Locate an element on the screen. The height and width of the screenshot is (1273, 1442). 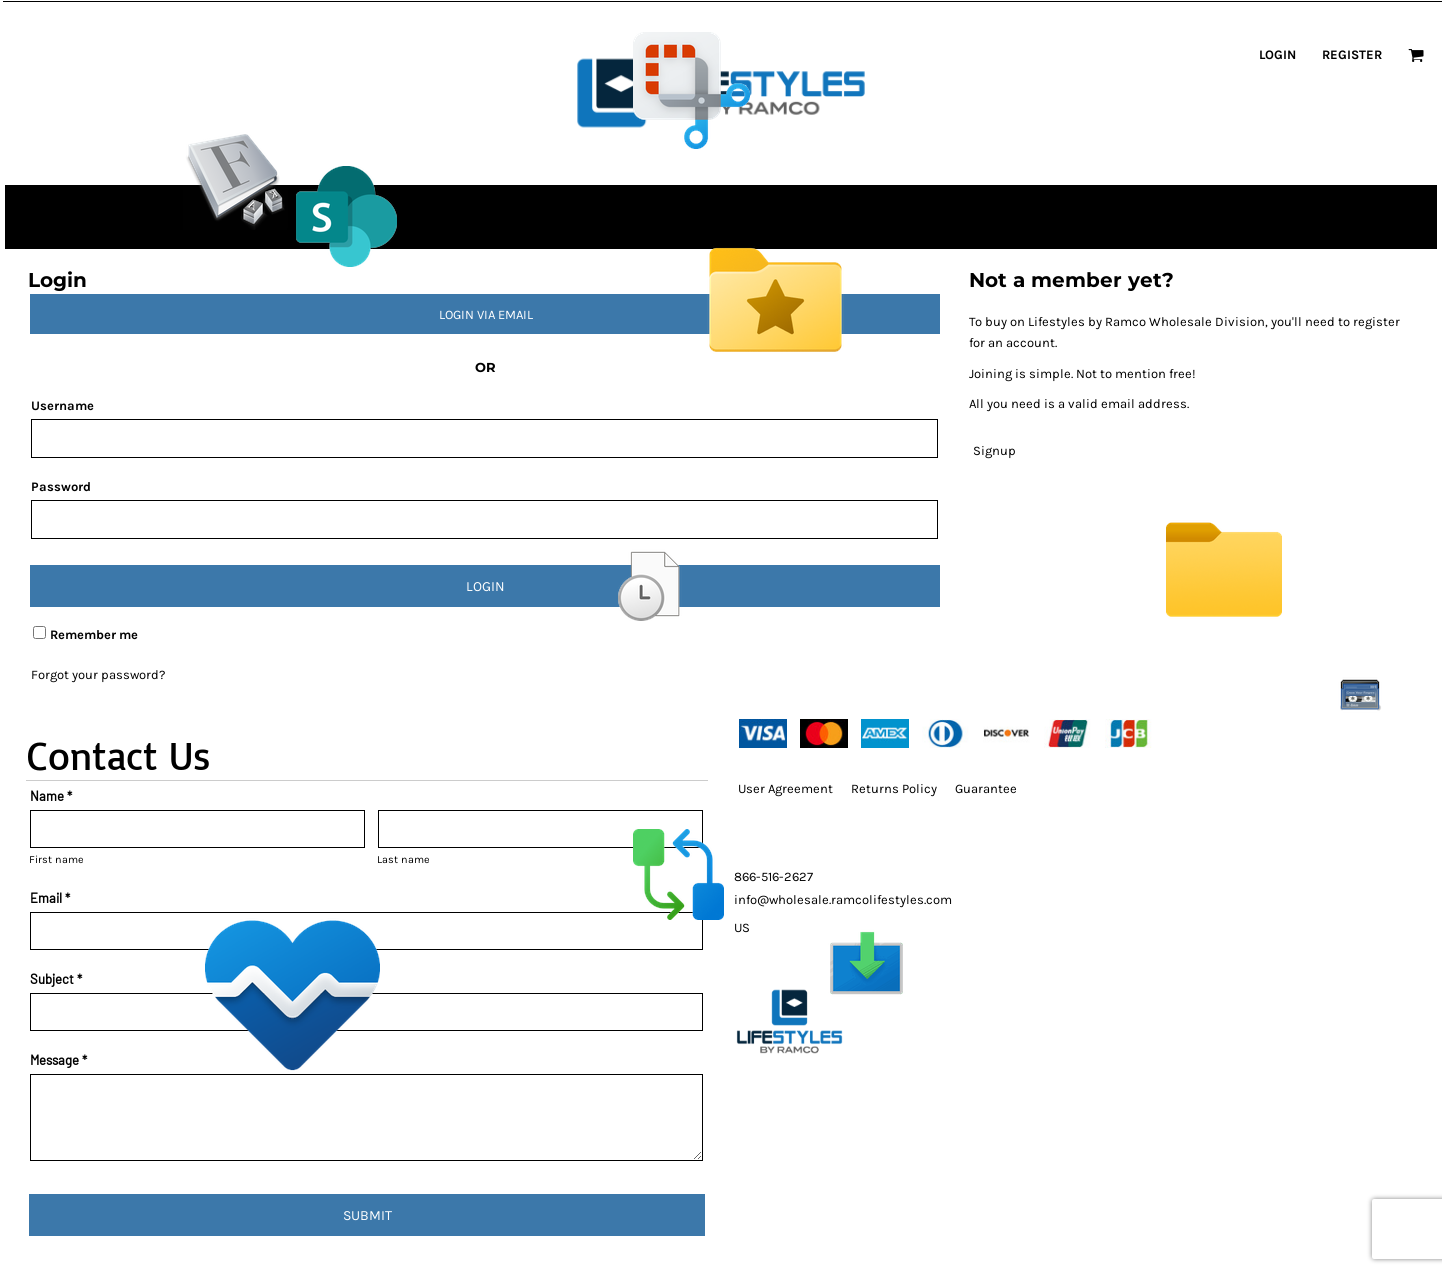
open a folder to view its contents is located at coordinates (1224, 571).